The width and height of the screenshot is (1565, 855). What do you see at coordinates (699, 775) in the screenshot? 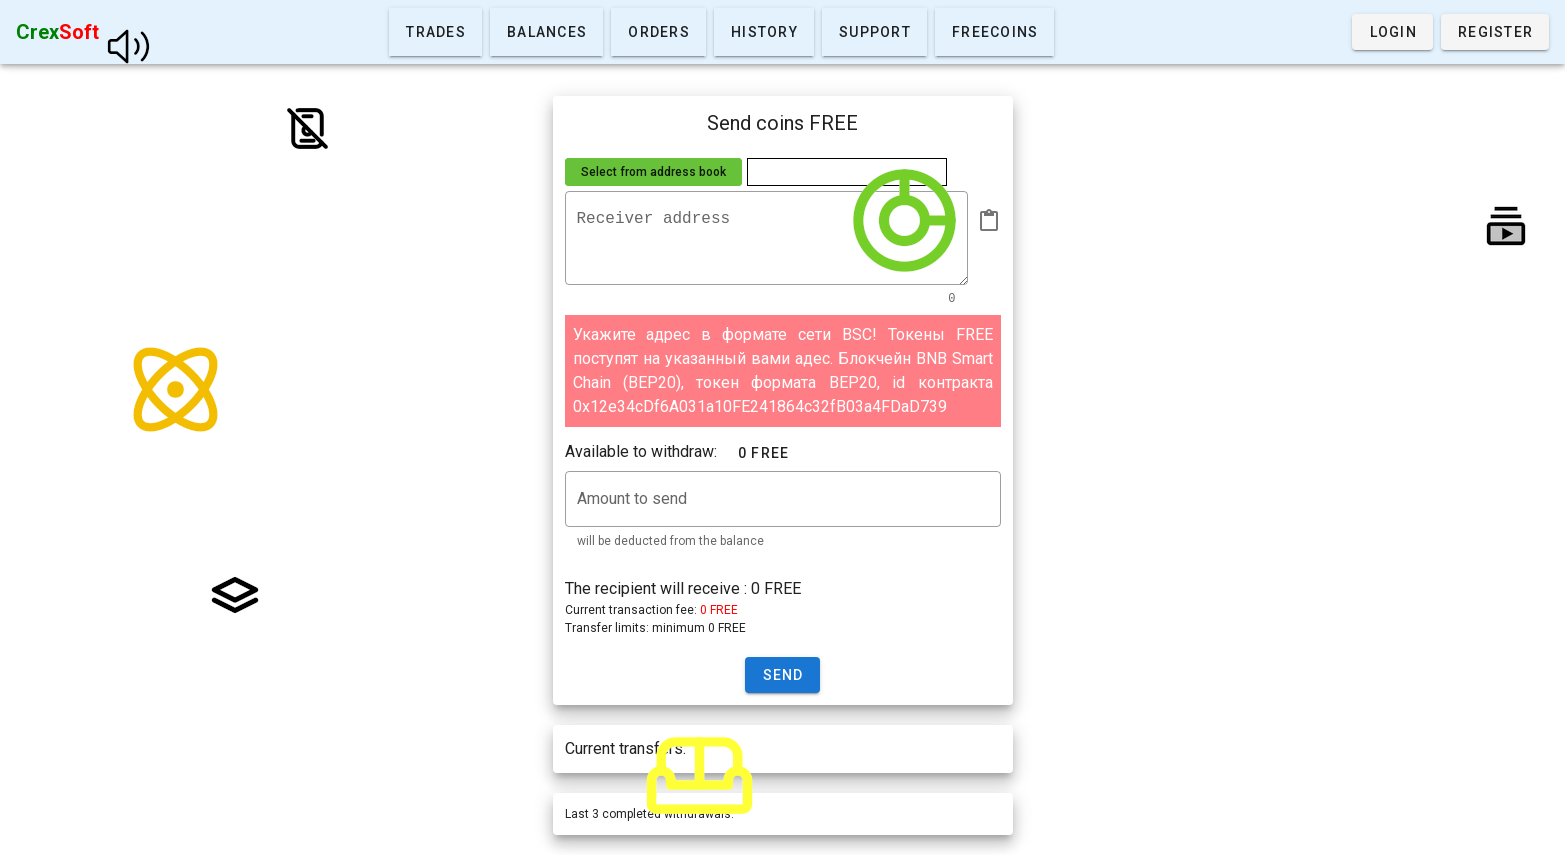
I see `browse furniture or home decor items` at bounding box center [699, 775].